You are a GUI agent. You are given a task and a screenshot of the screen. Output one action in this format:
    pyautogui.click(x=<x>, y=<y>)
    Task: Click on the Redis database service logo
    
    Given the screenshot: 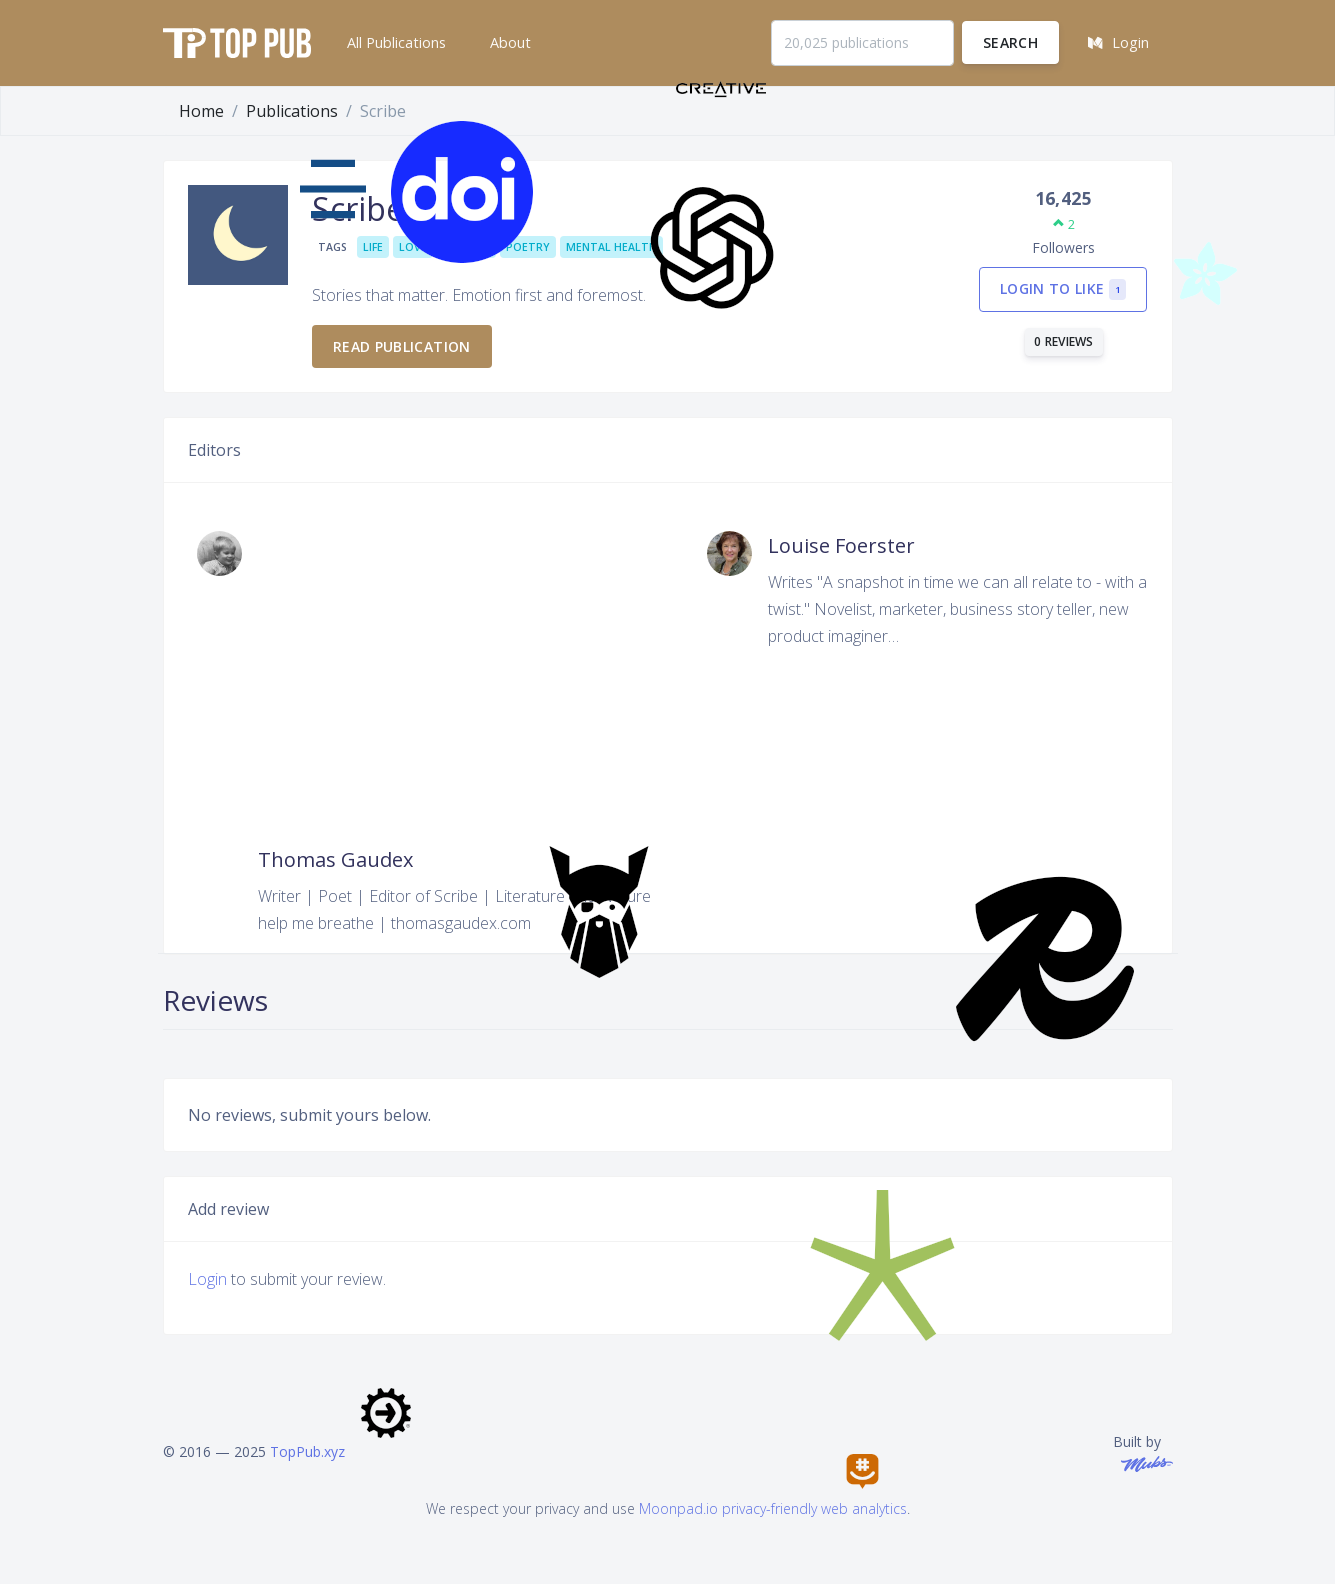 What is the action you would take?
    pyautogui.click(x=1045, y=959)
    